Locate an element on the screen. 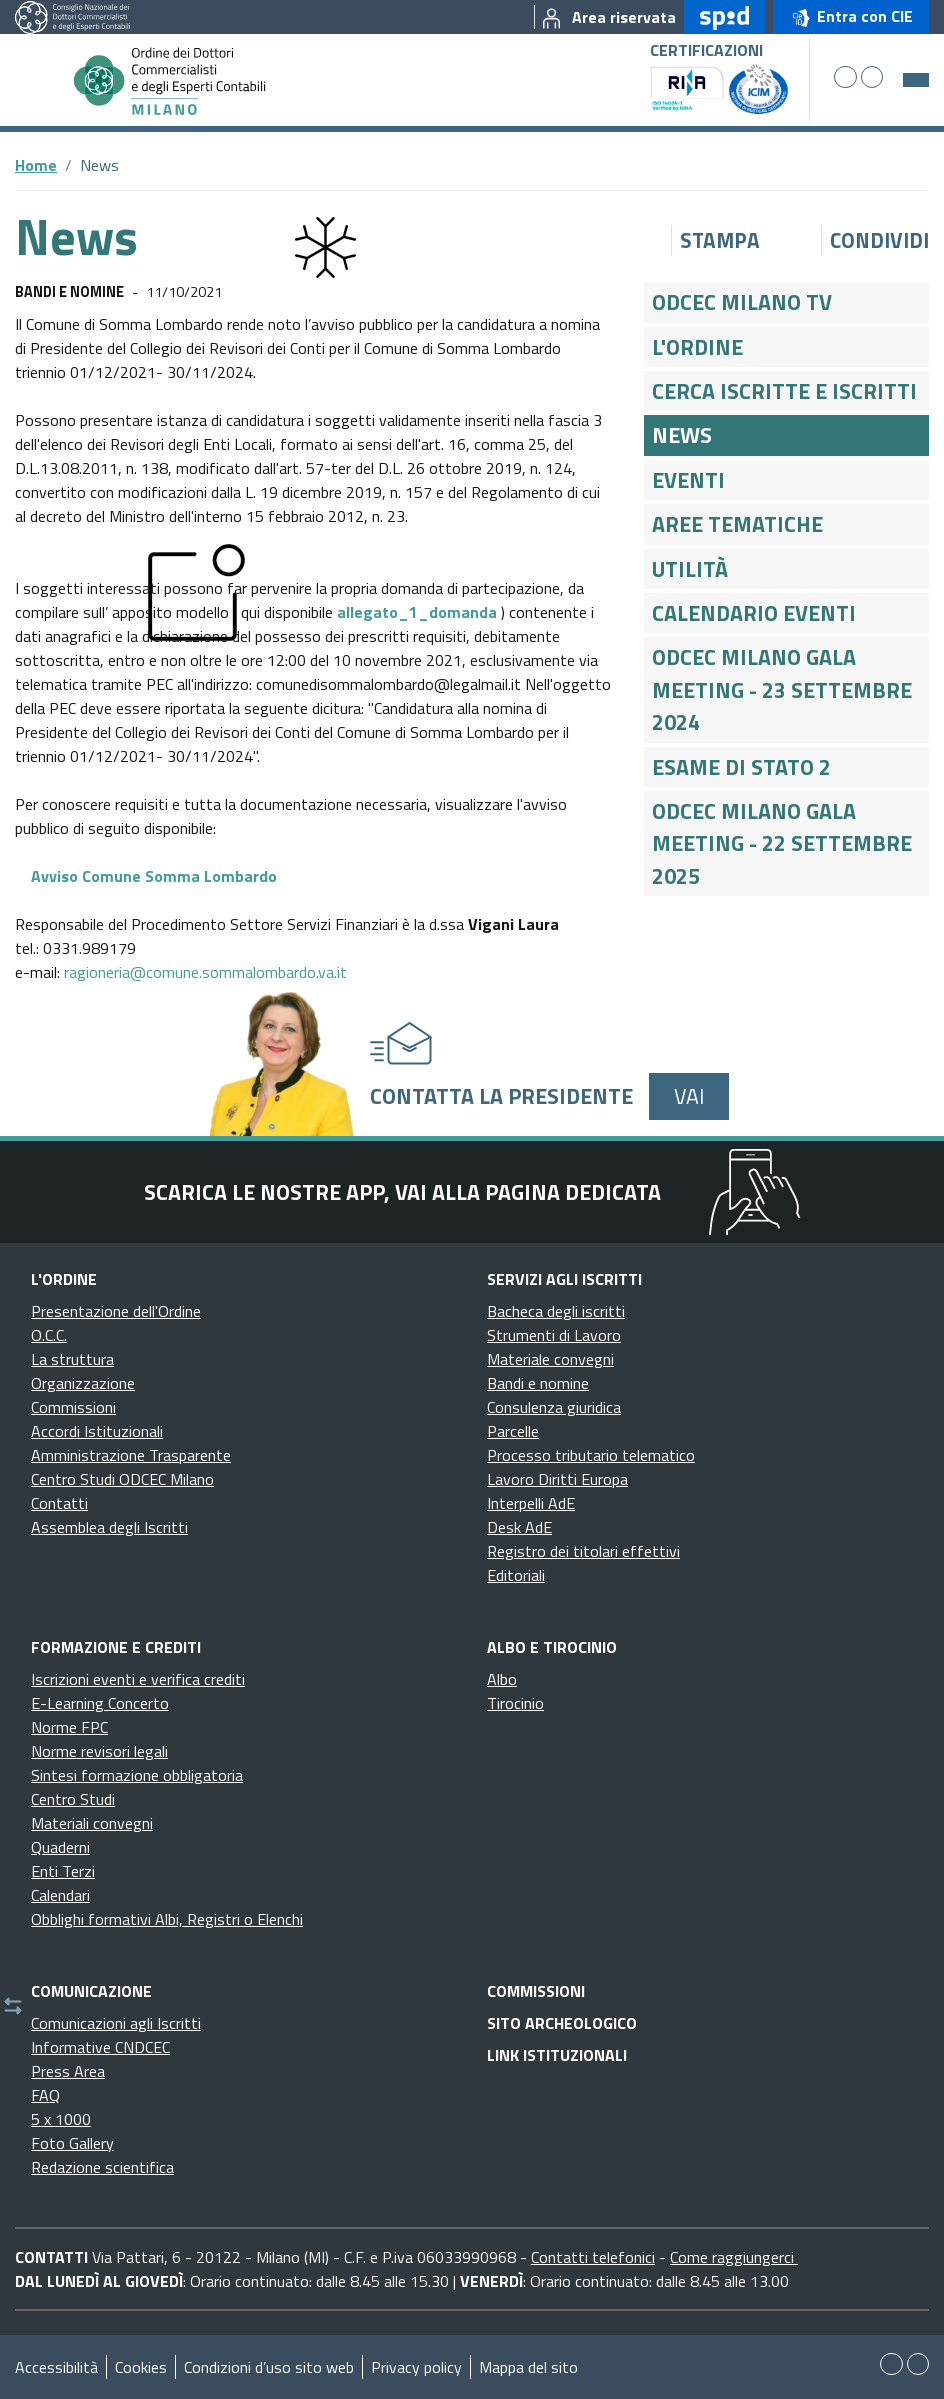  activate cooling or air conditioning mode is located at coordinates (325, 247).